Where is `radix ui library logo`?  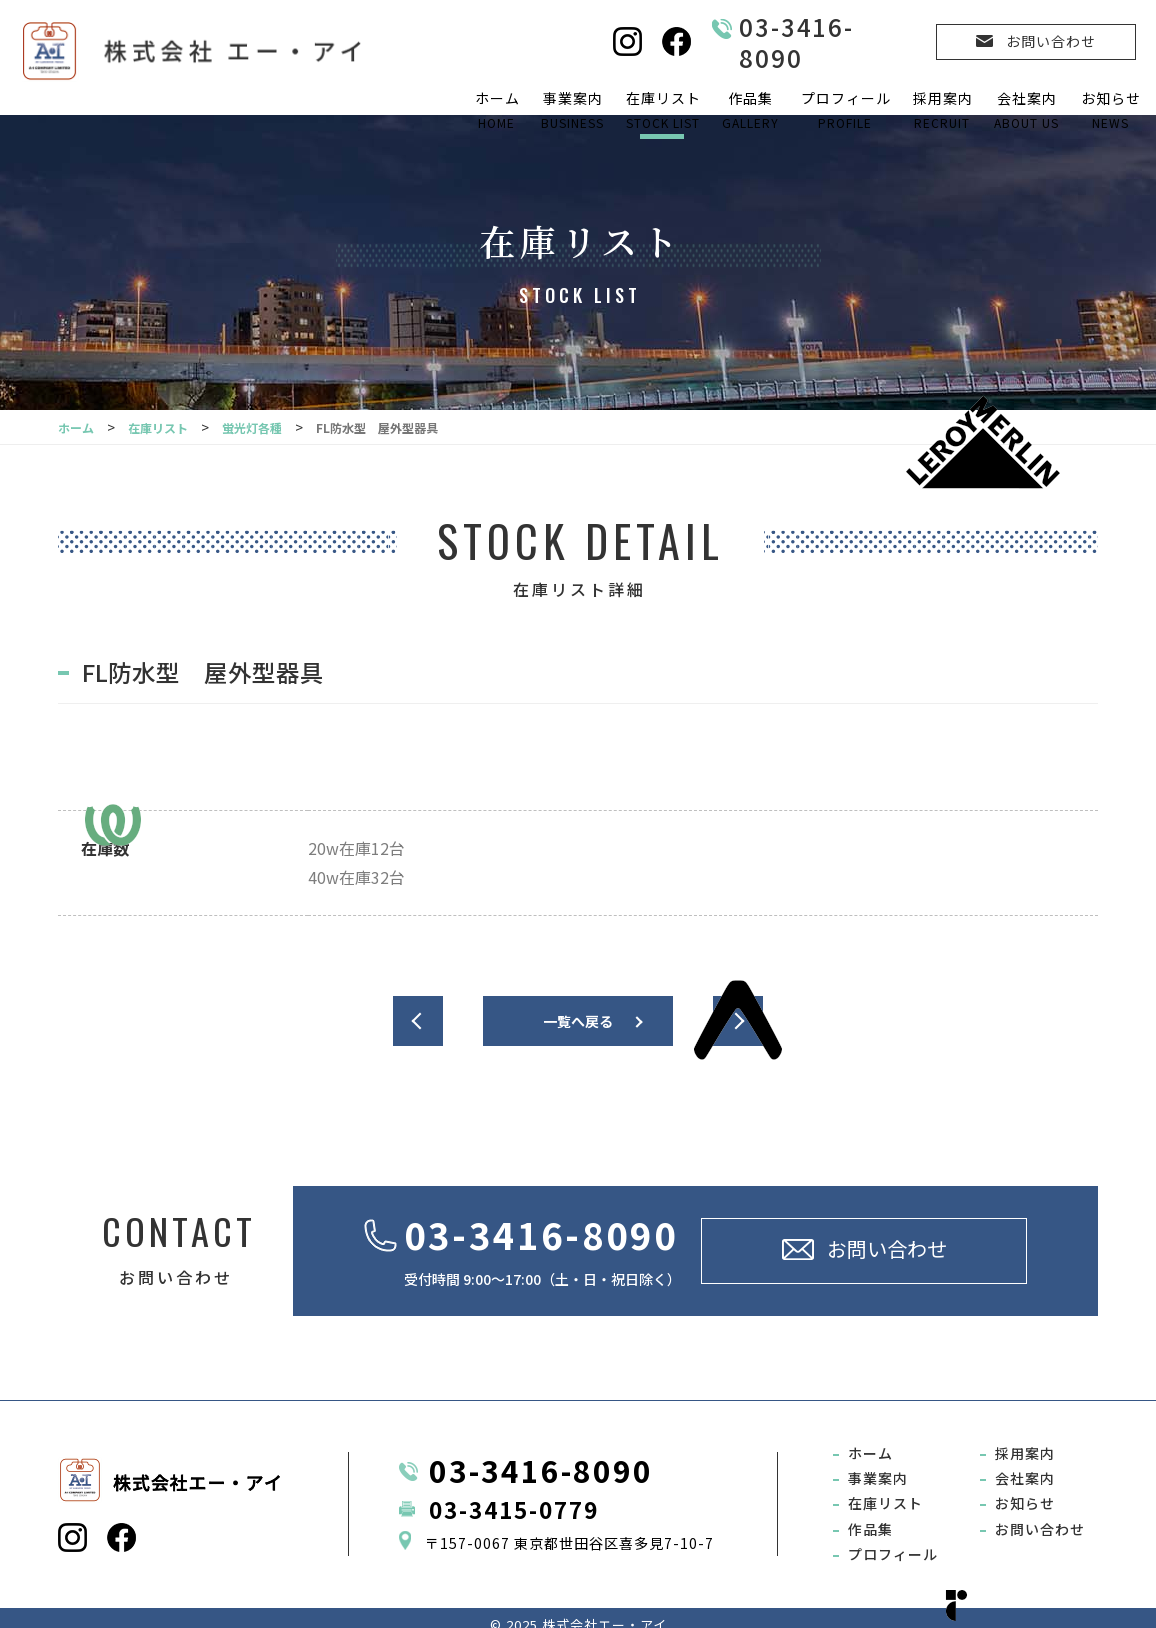 radix ui library logo is located at coordinates (956, 1605).